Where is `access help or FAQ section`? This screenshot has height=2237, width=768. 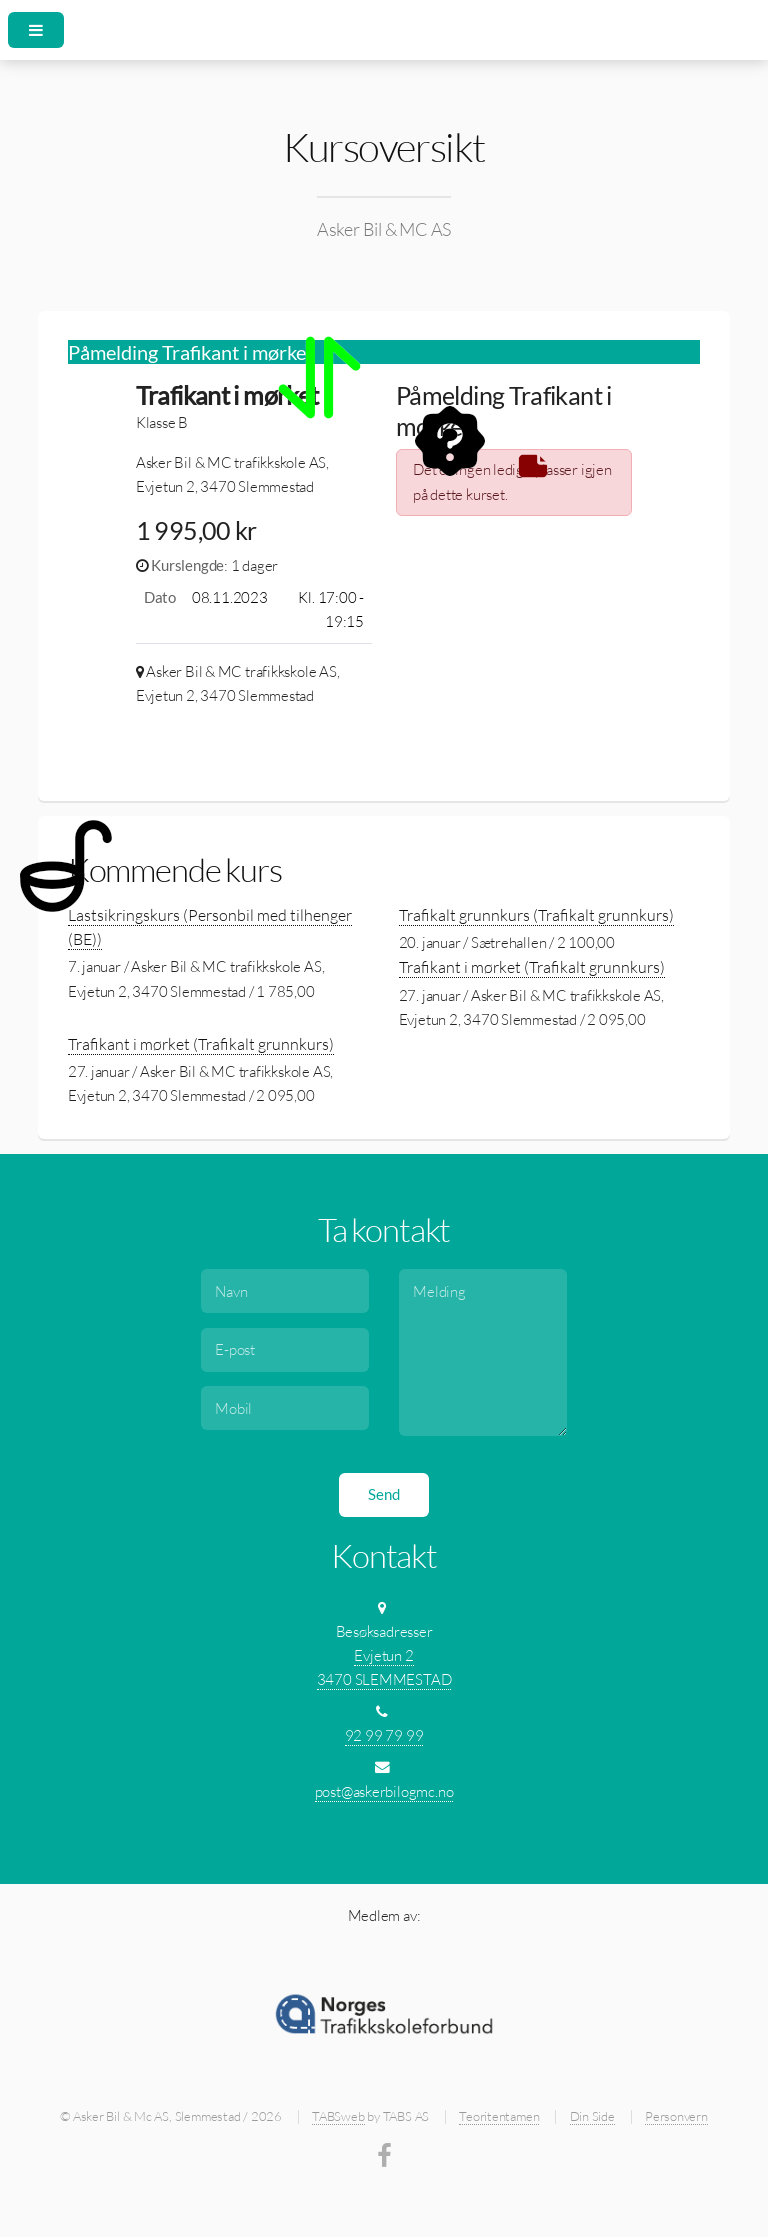 access help or FAQ section is located at coordinates (450, 441).